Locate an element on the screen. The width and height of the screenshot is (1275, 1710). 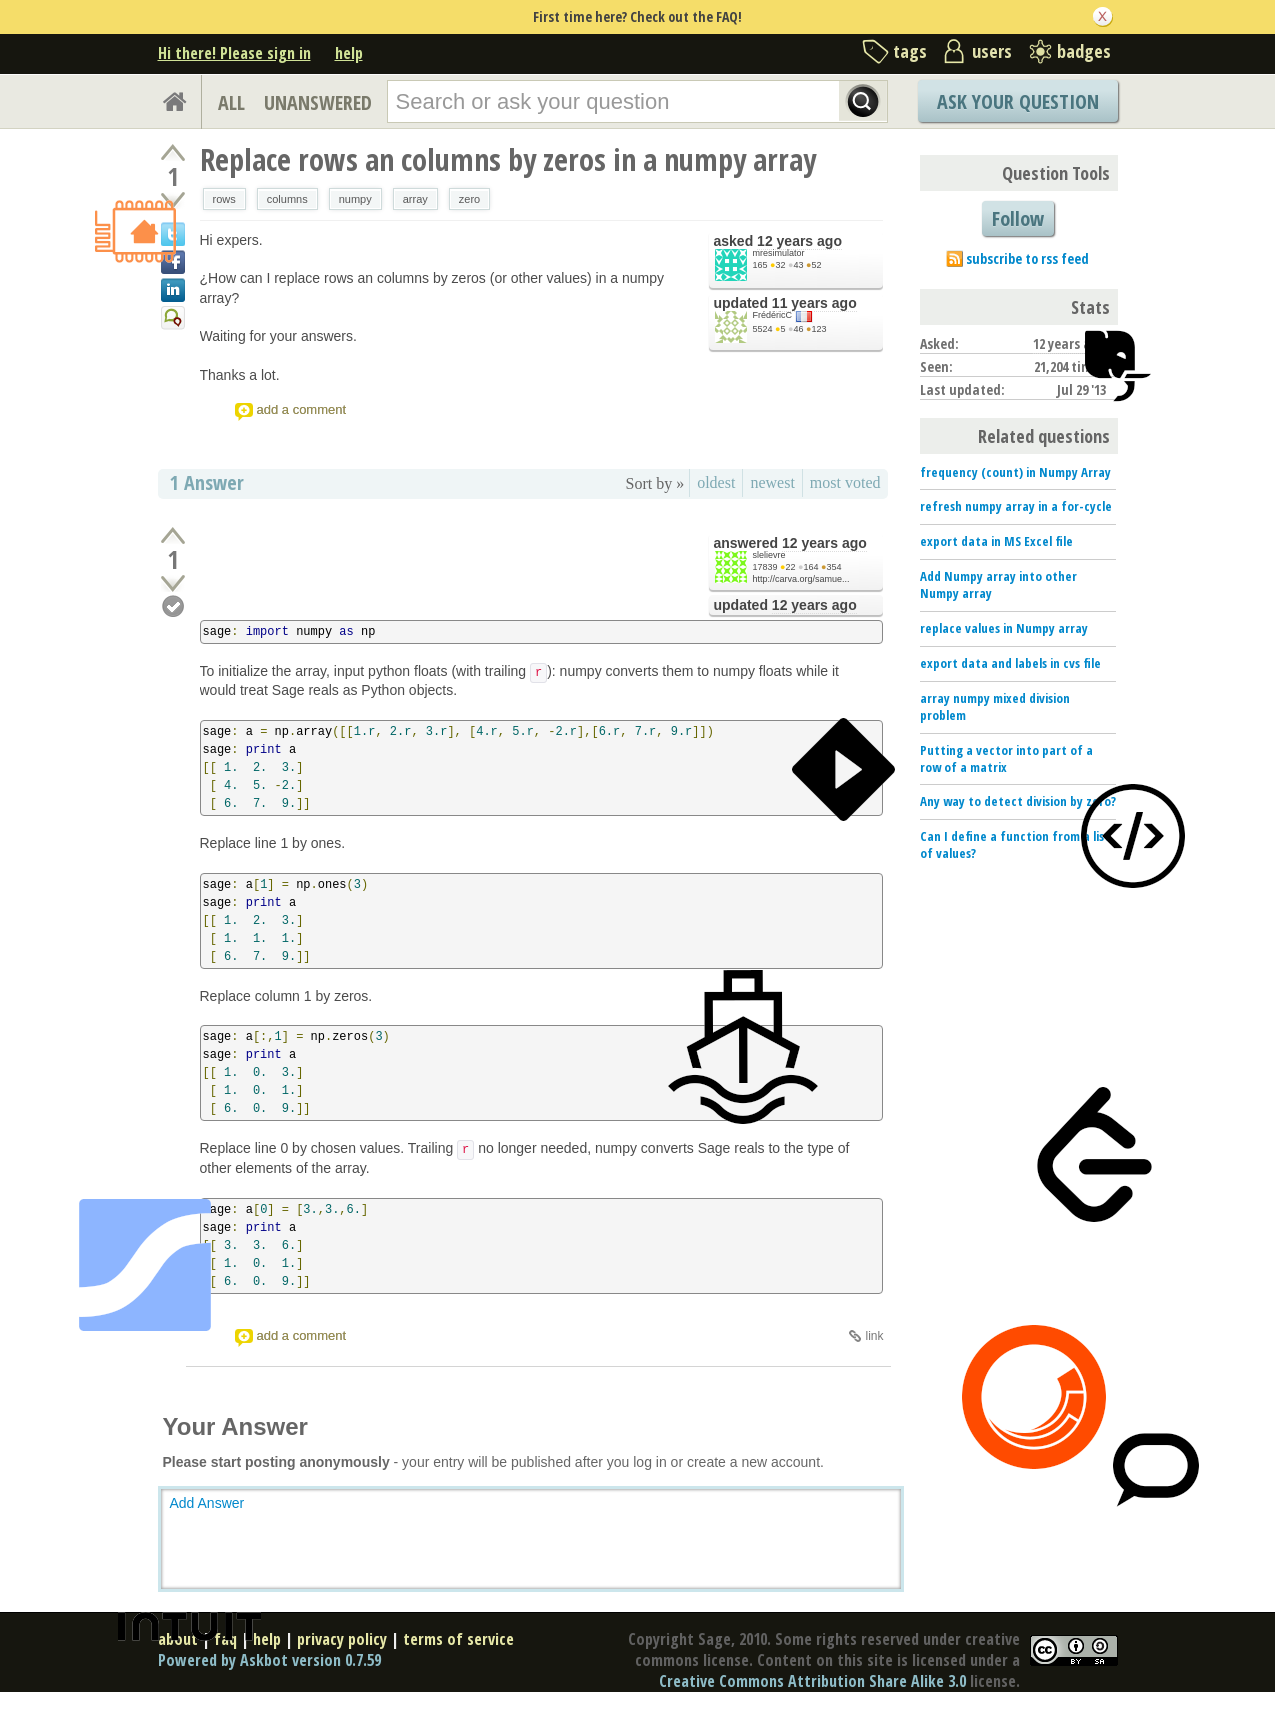
intuit company logo is located at coordinates (189, 1626).